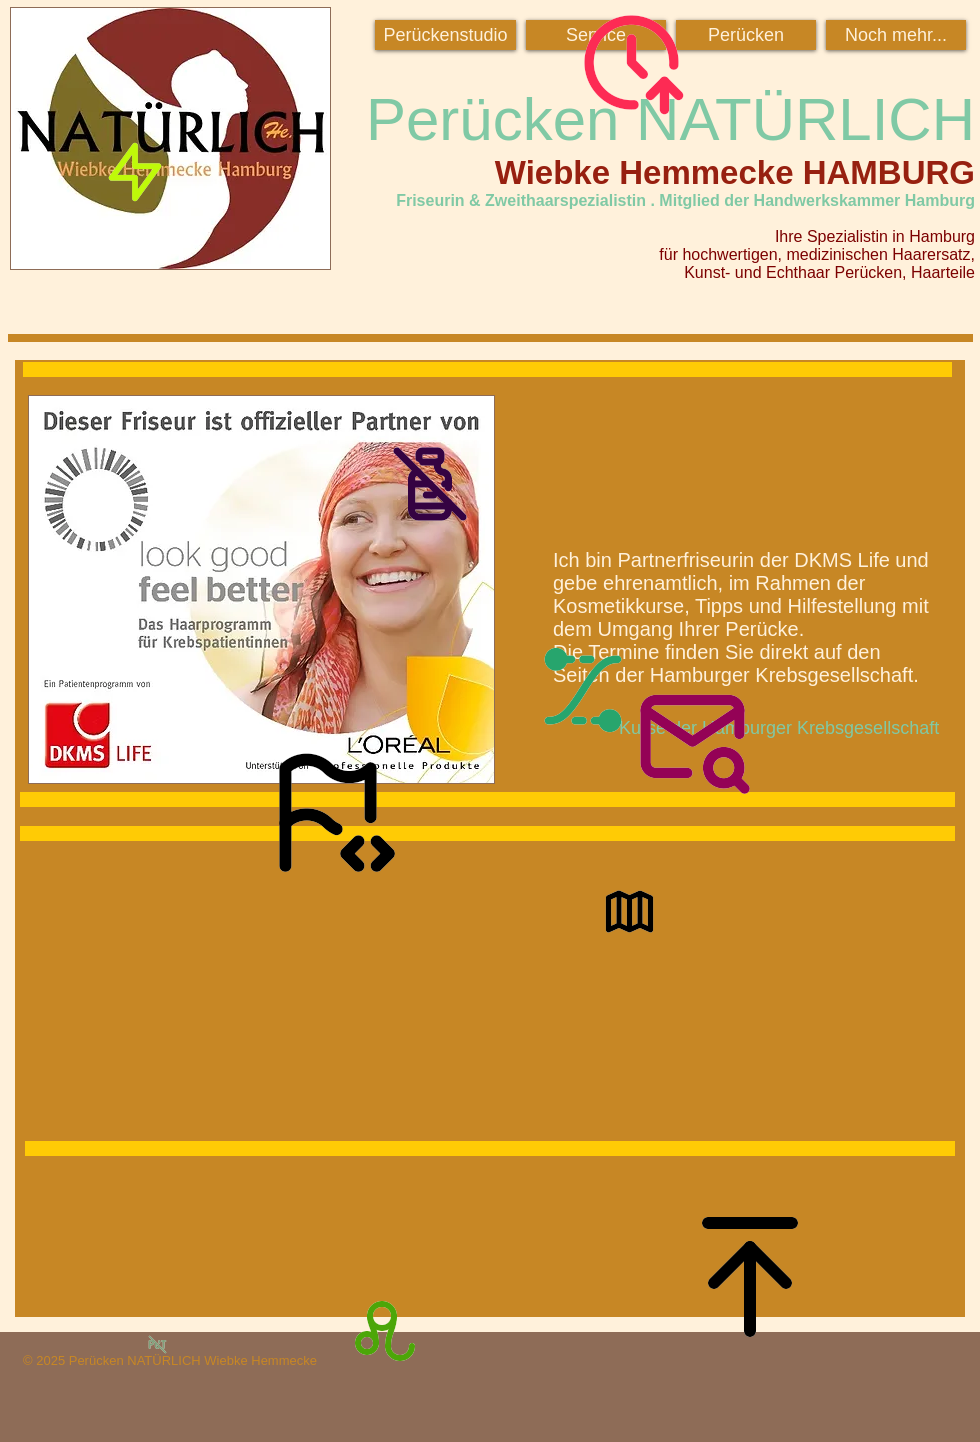  I want to click on indicates leo zodiac sign, so click(385, 1331).